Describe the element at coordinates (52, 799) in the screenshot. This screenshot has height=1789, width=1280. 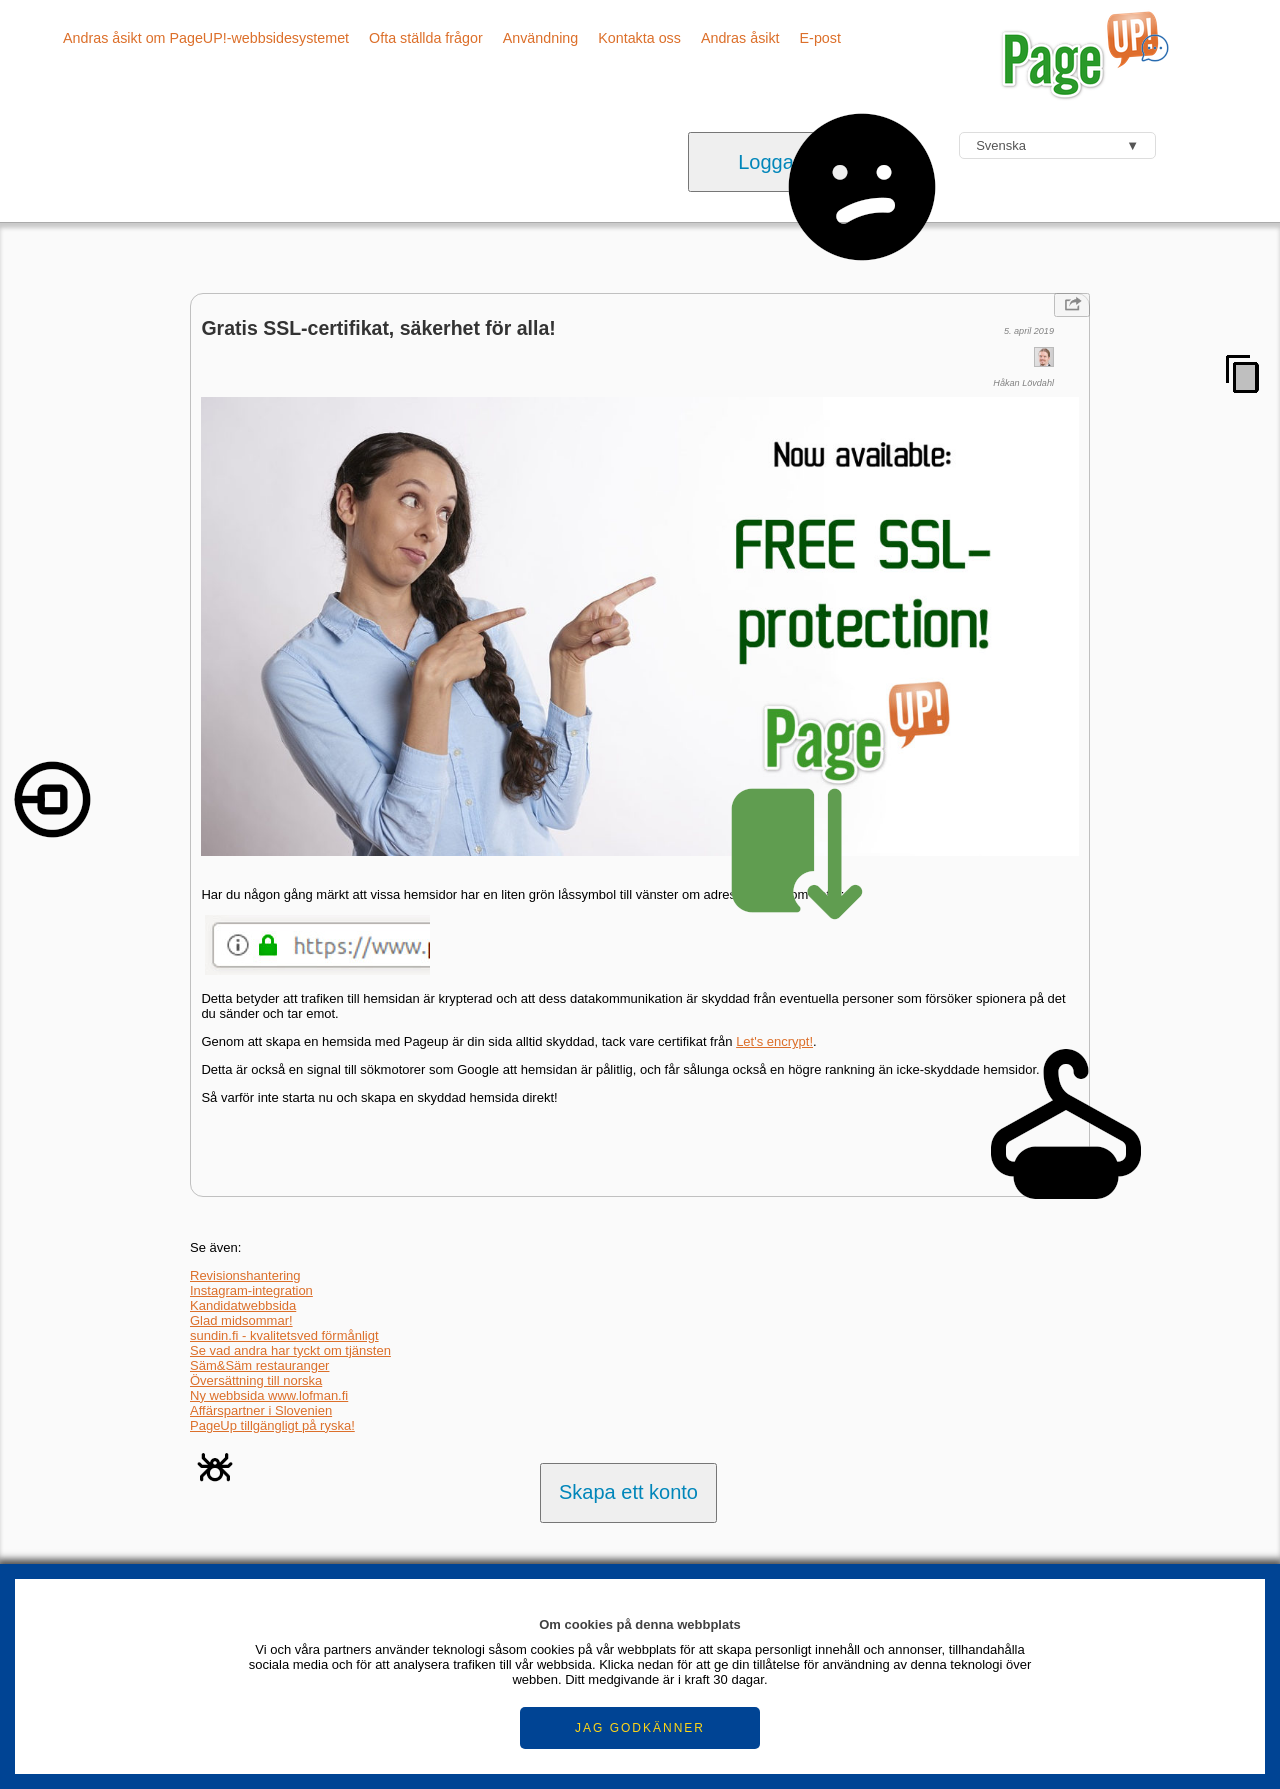
I see `open the Uber app` at that location.